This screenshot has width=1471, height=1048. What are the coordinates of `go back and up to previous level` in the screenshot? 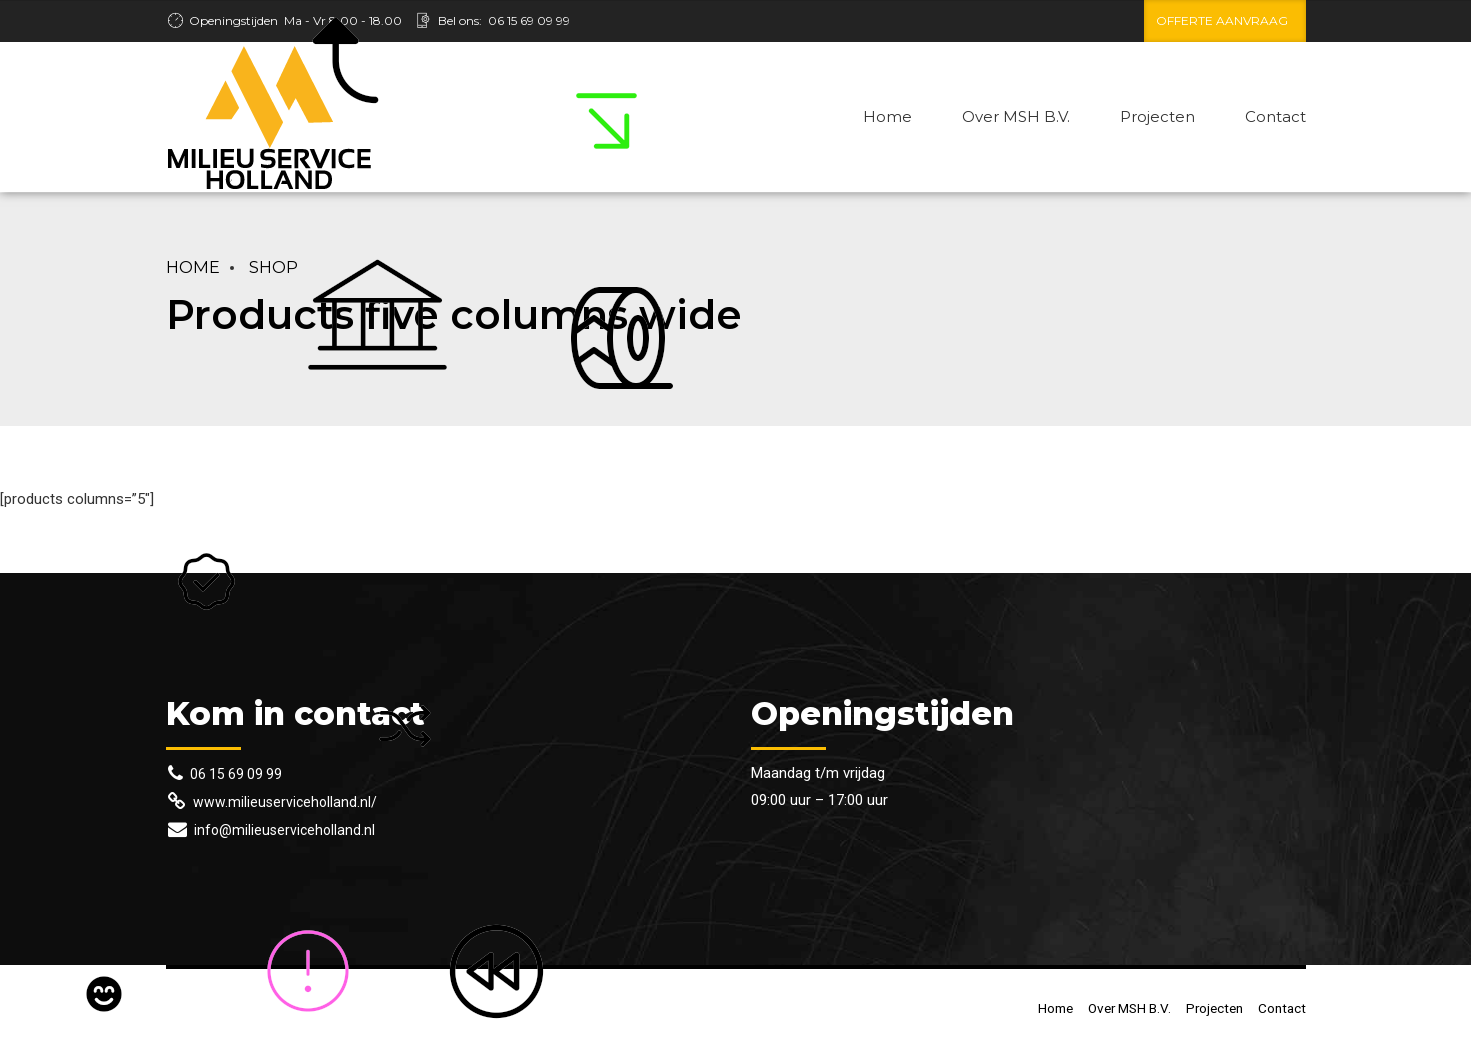 It's located at (345, 60).